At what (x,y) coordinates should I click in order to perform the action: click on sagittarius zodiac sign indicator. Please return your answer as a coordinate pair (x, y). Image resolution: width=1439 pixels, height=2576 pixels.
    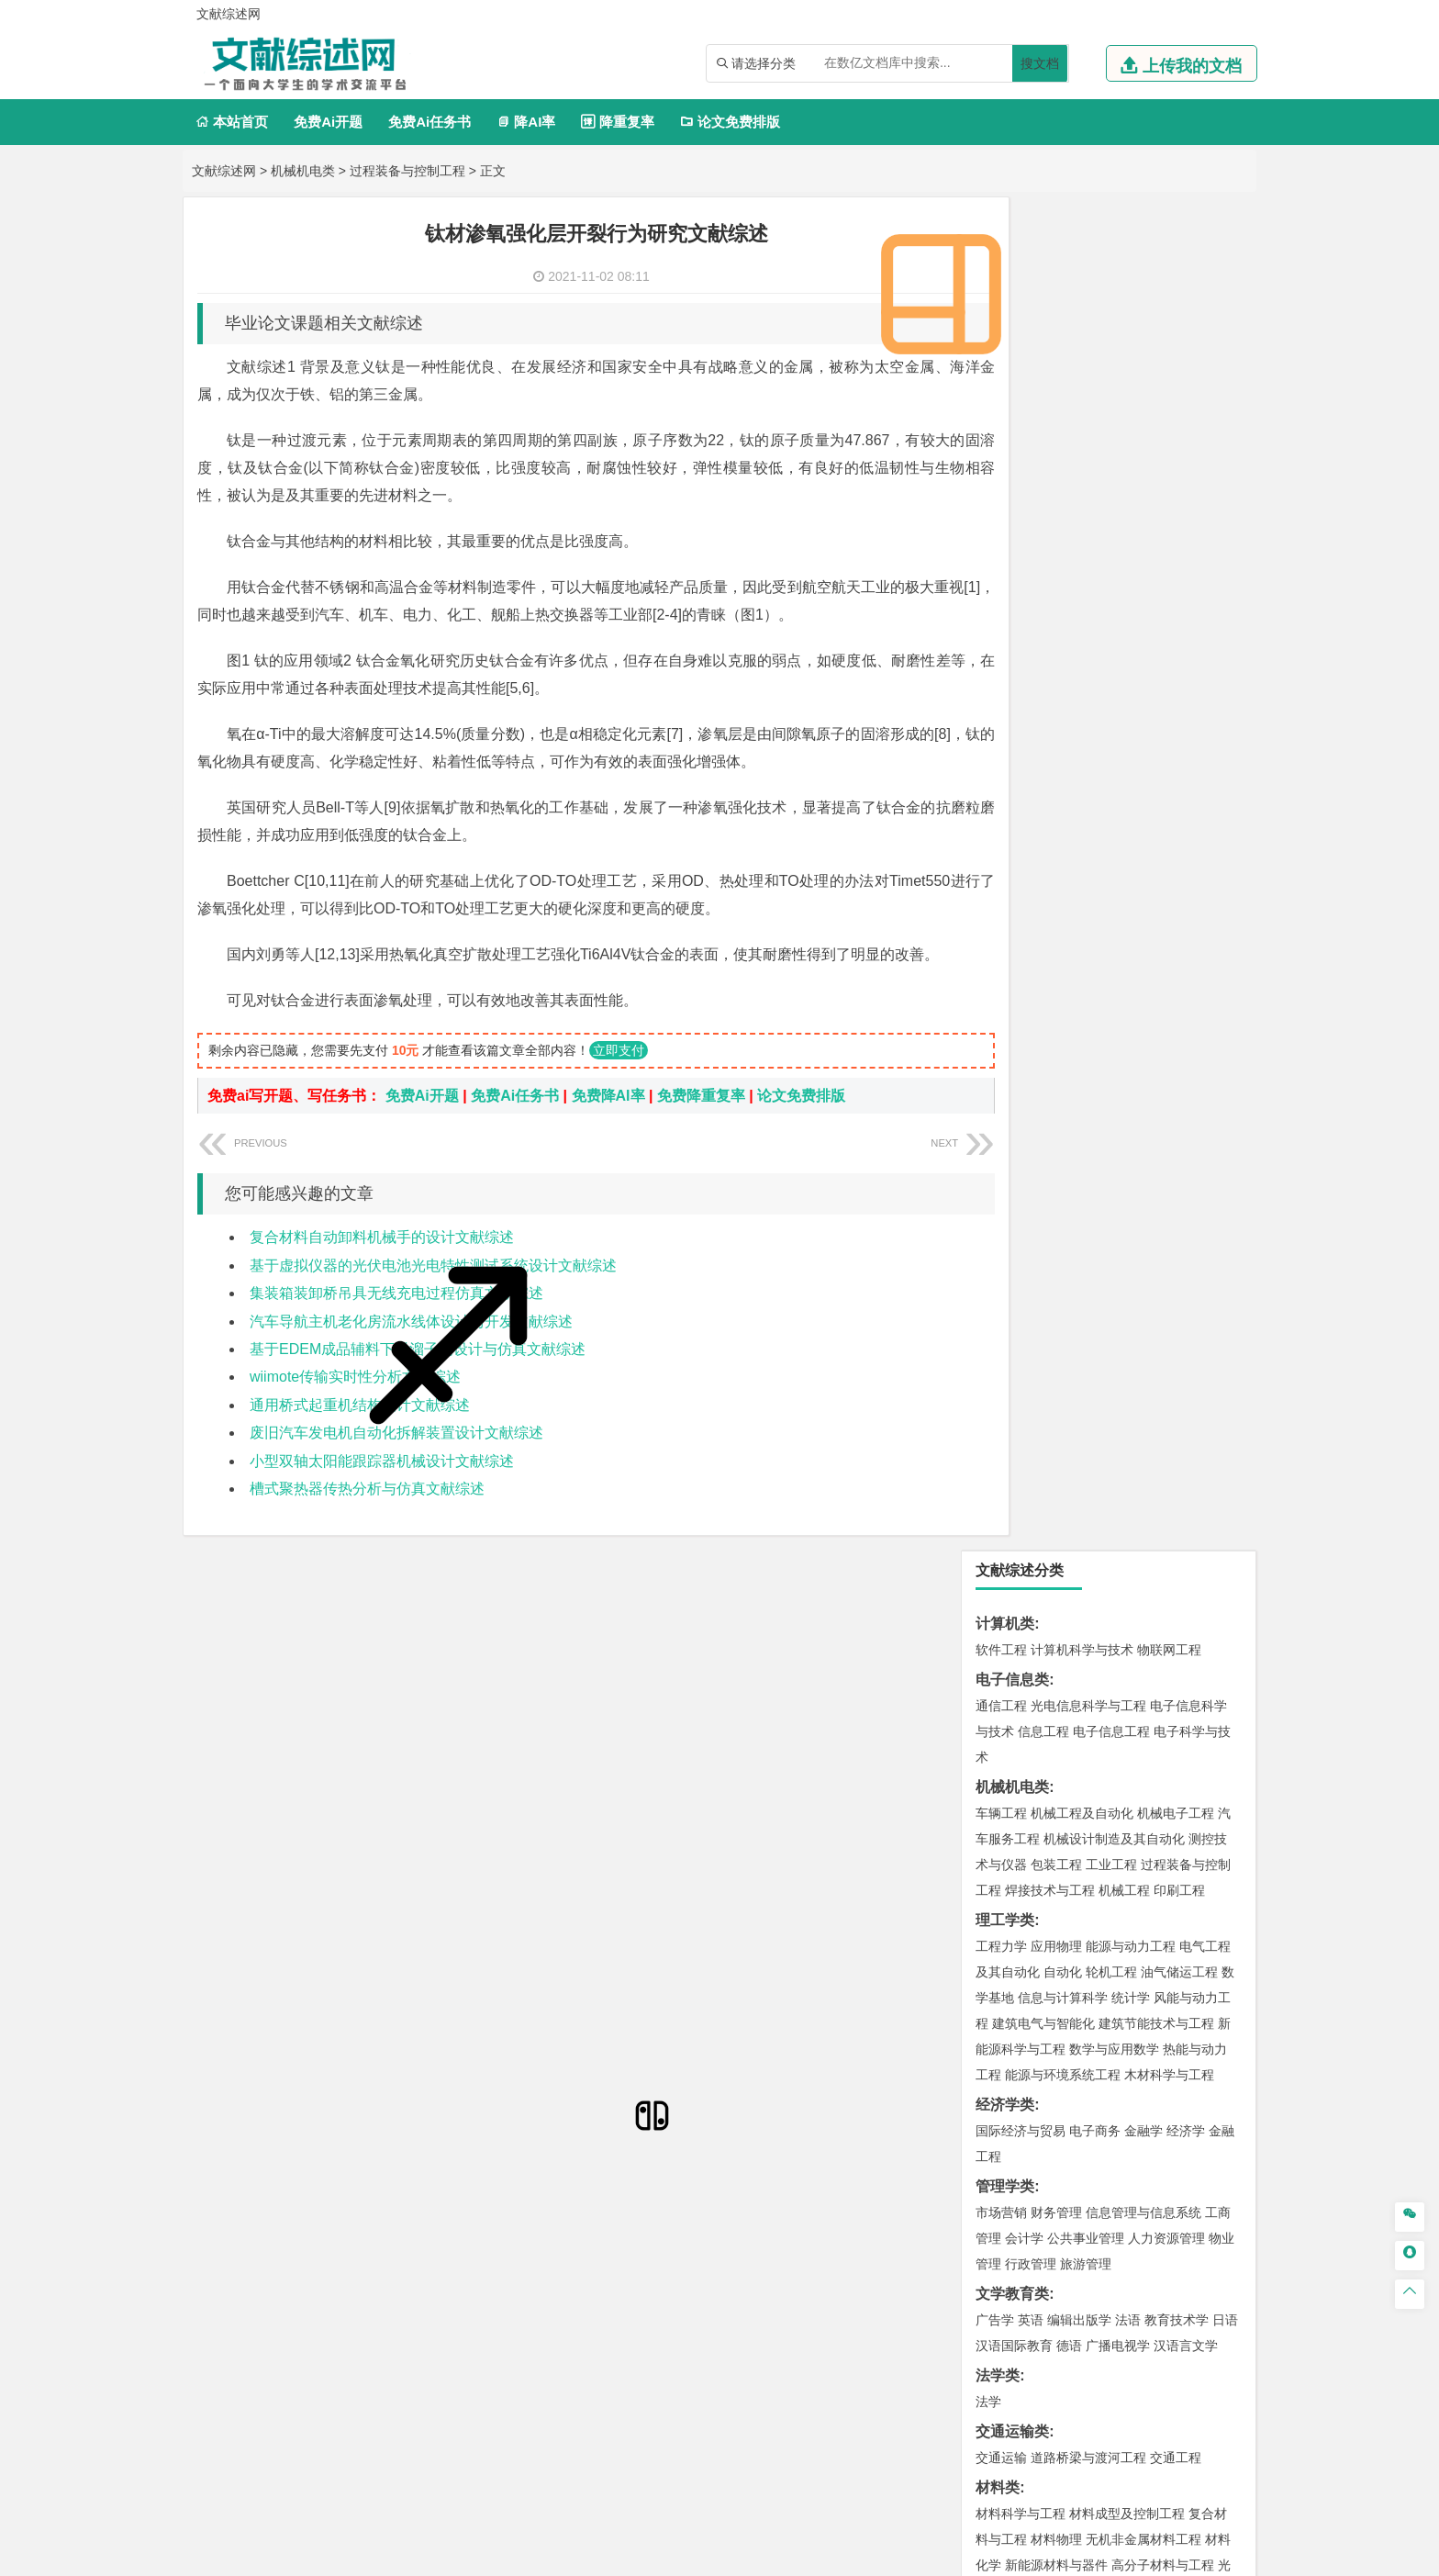
    Looking at the image, I should click on (448, 1345).